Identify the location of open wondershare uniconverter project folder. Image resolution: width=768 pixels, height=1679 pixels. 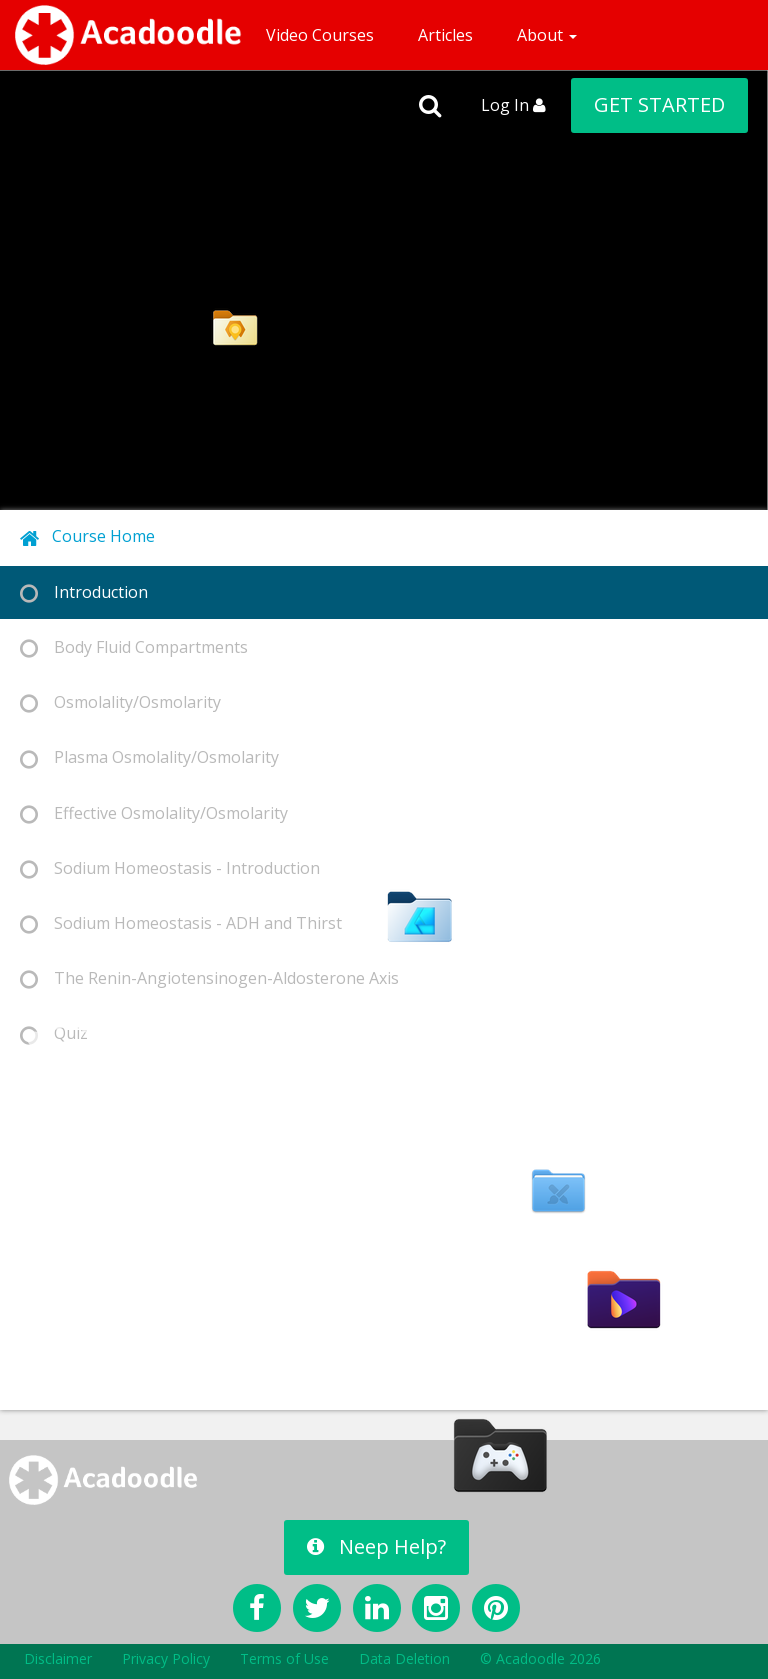
(623, 1301).